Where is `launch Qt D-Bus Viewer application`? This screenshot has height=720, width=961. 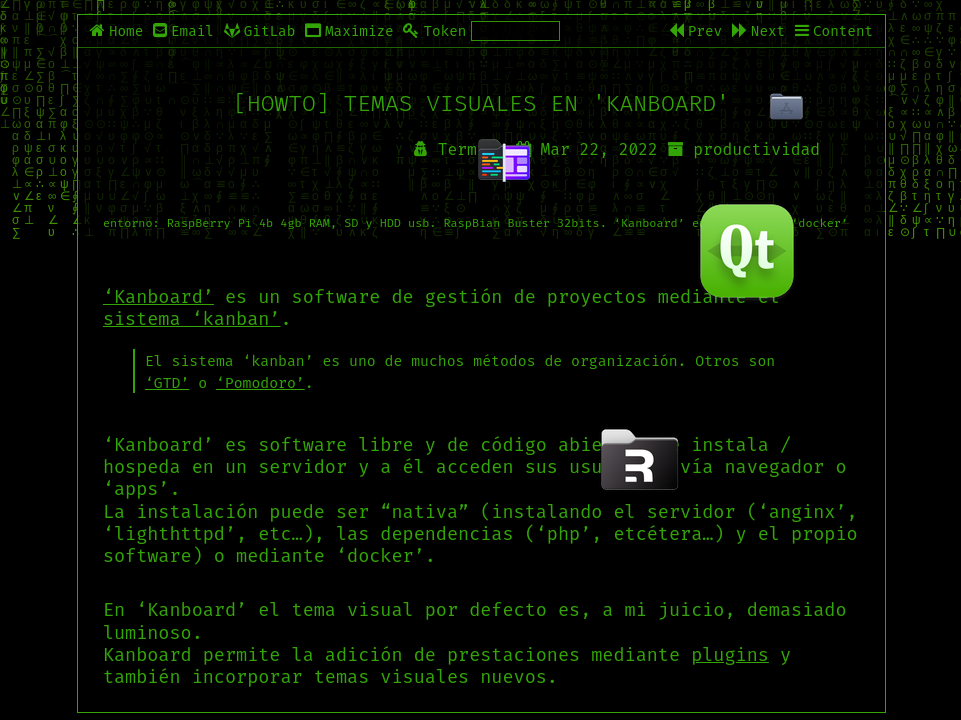
launch Qt D-Bus Viewer application is located at coordinates (747, 251).